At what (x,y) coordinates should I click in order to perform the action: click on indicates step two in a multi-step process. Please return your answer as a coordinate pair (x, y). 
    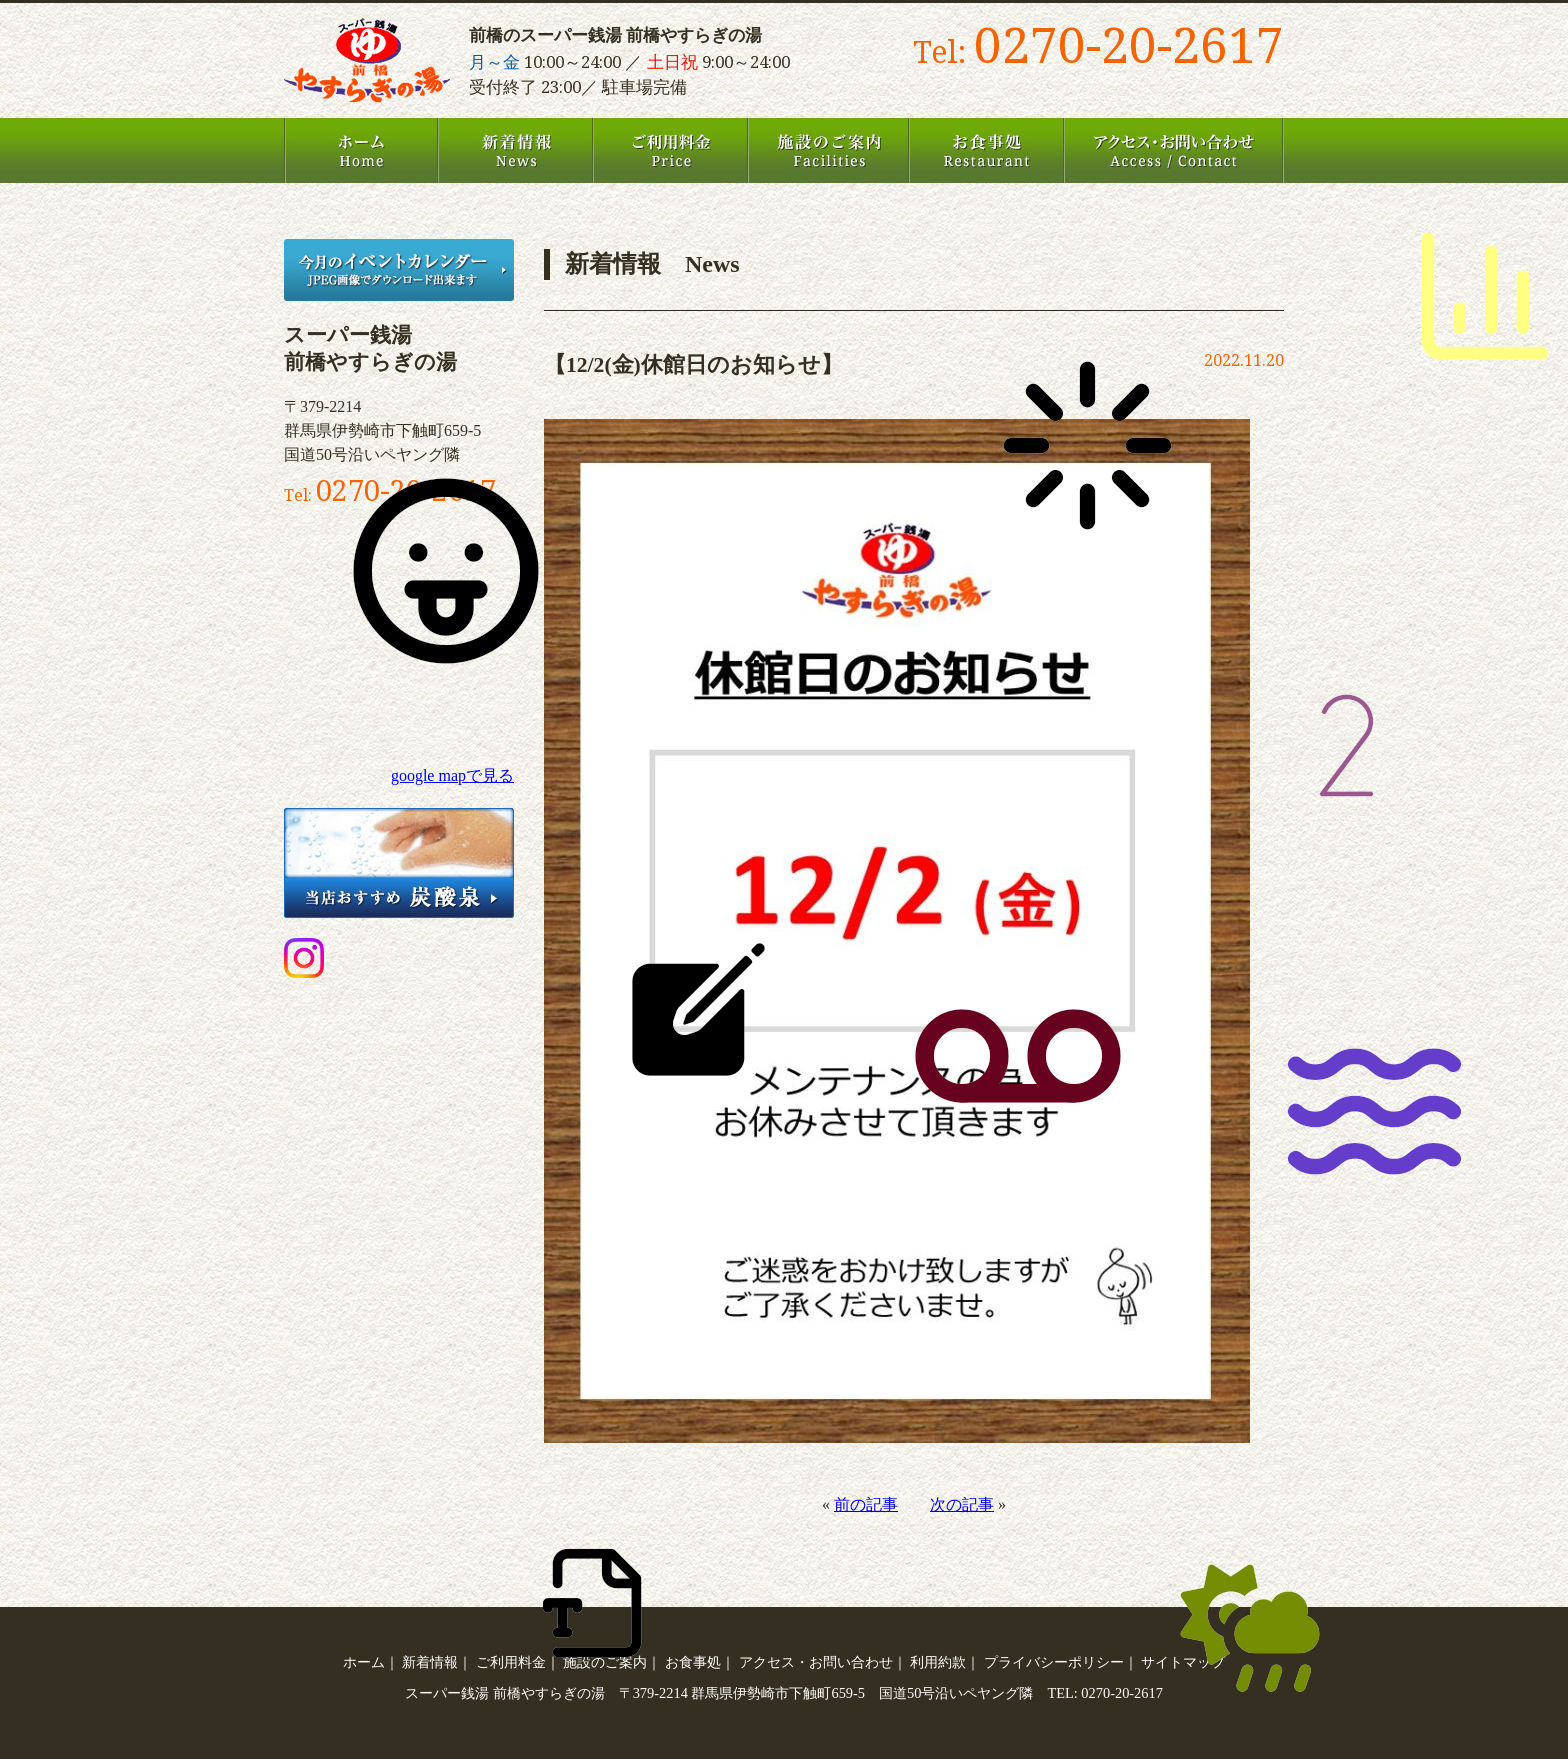
    Looking at the image, I should click on (1346, 745).